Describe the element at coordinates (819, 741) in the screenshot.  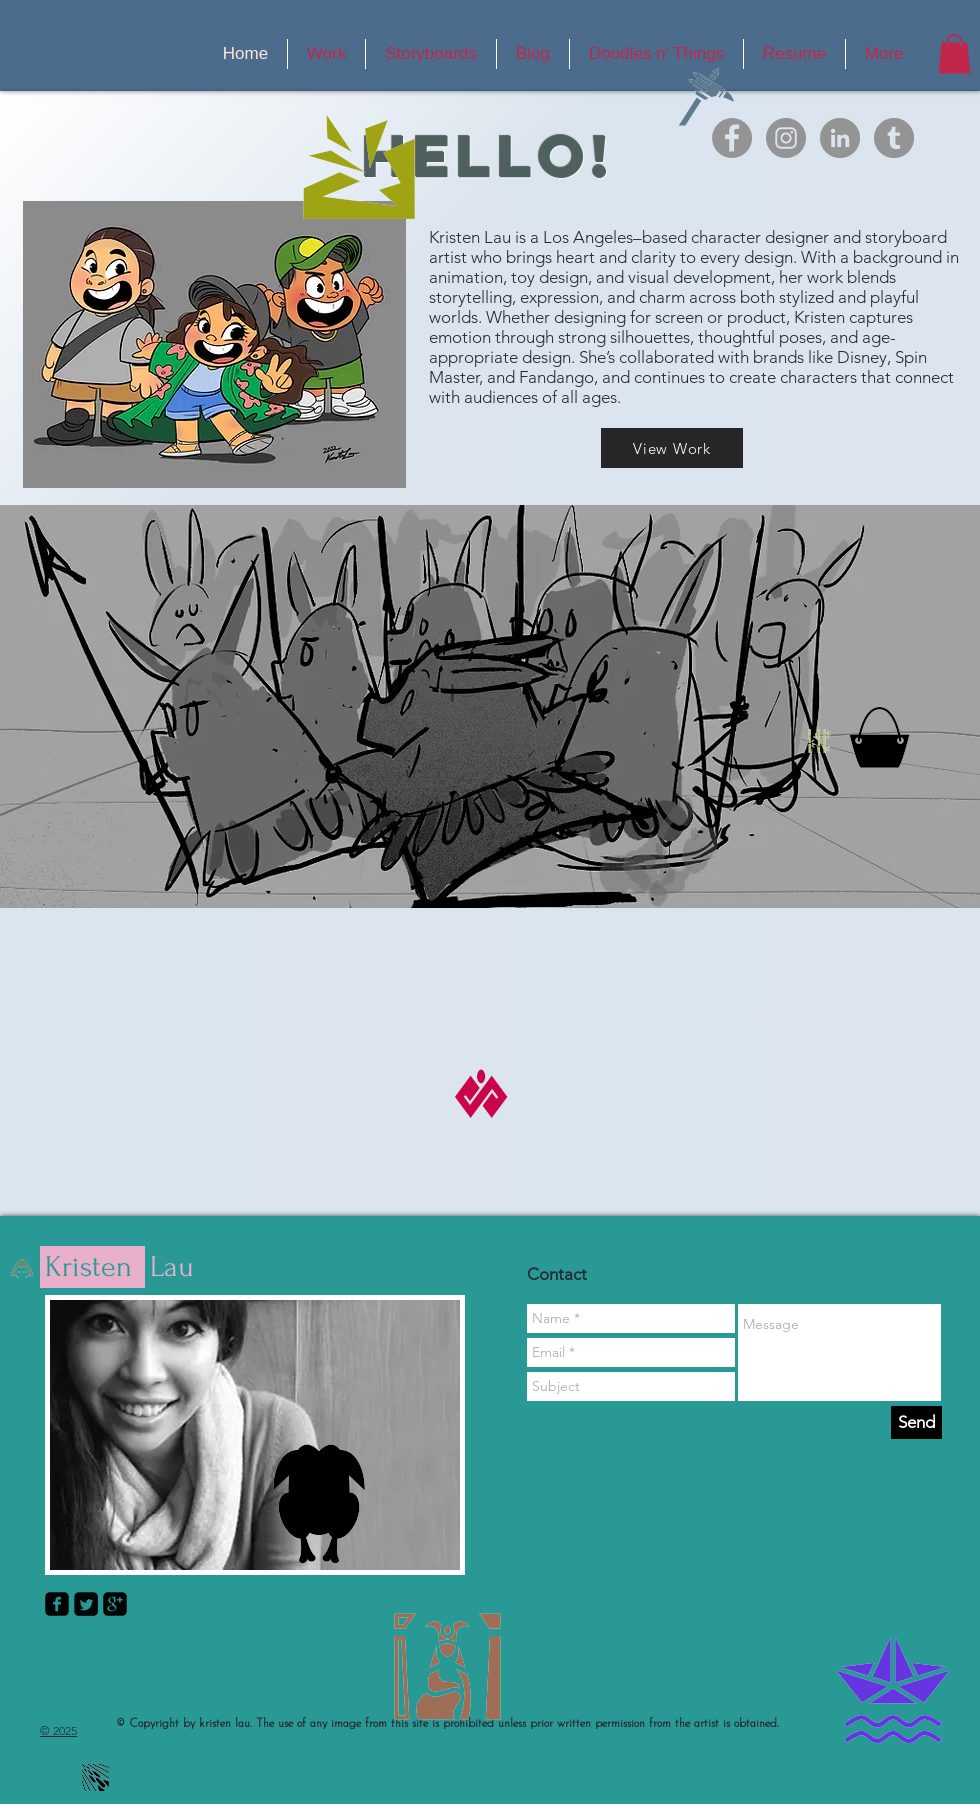
I see `bamboo plant icon for nature or zen-themed content` at that location.